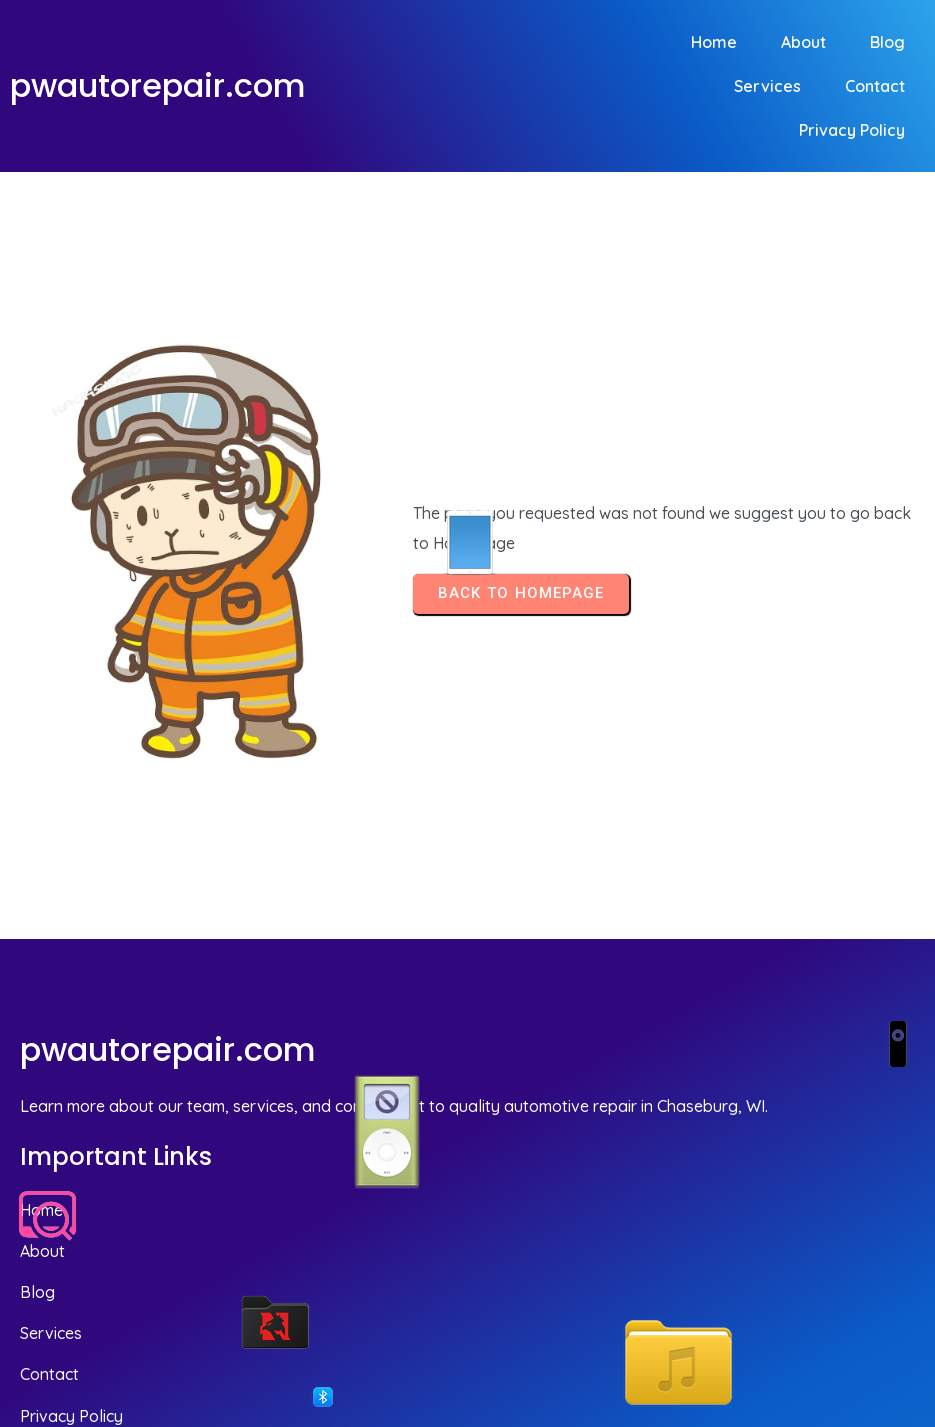 Image resolution: width=935 pixels, height=1427 pixels. Describe the element at coordinates (47, 1212) in the screenshot. I see `open image viewer application` at that location.